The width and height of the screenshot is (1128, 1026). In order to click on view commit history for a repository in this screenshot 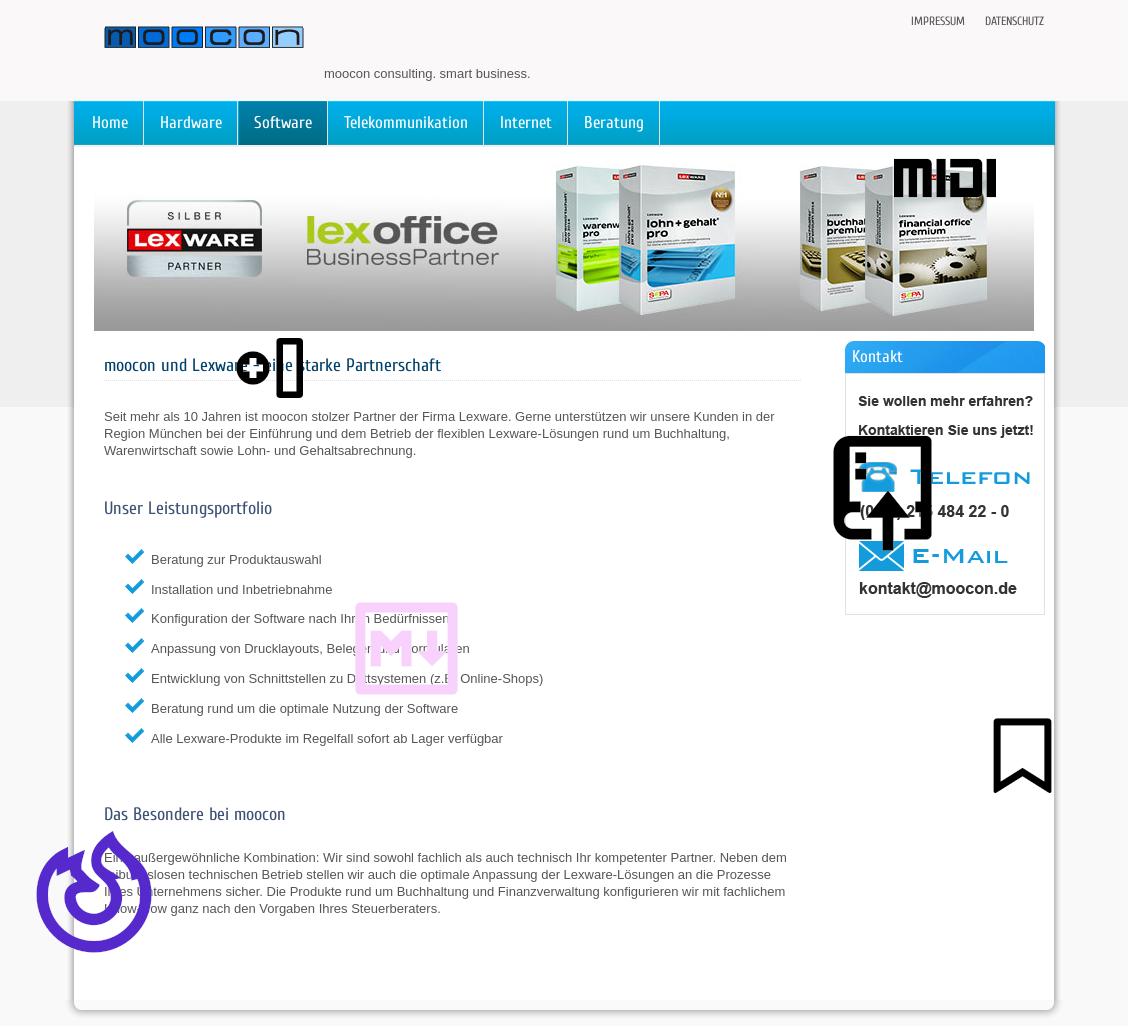, I will do `click(882, 490)`.